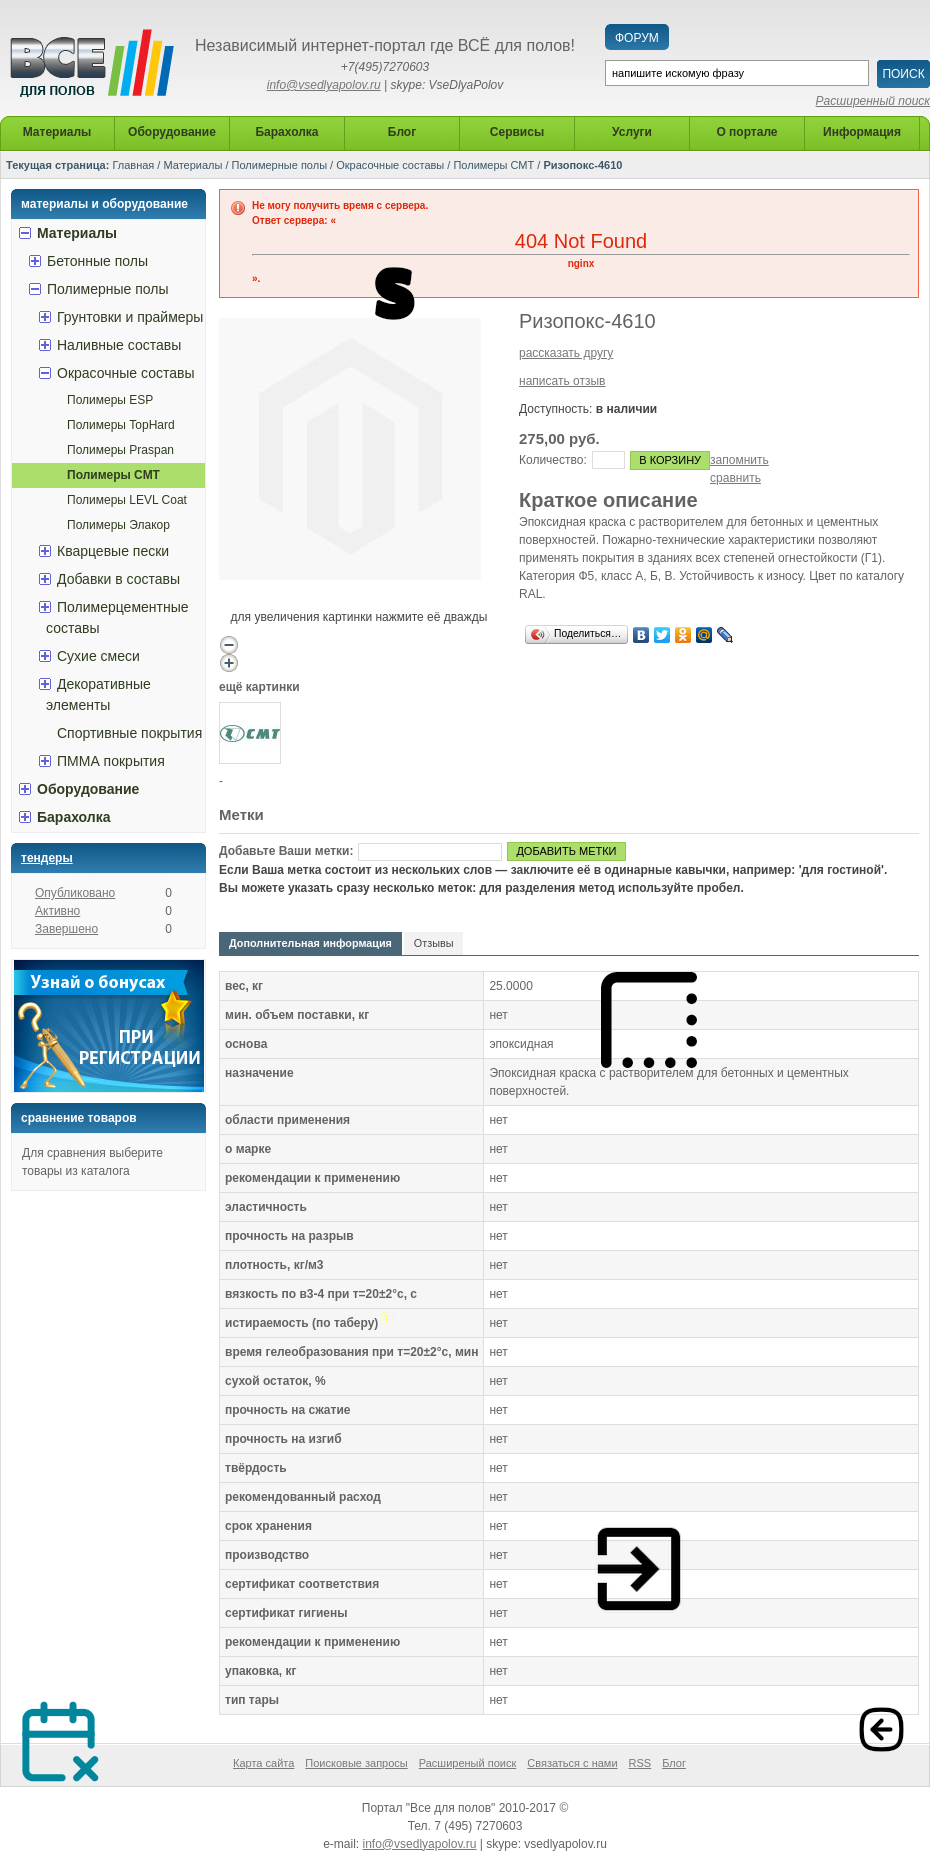 The image size is (930, 1863). What do you see at coordinates (58, 1741) in the screenshot?
I see `cancel or delete a scheduled event` at bounding box center [58, 1741].